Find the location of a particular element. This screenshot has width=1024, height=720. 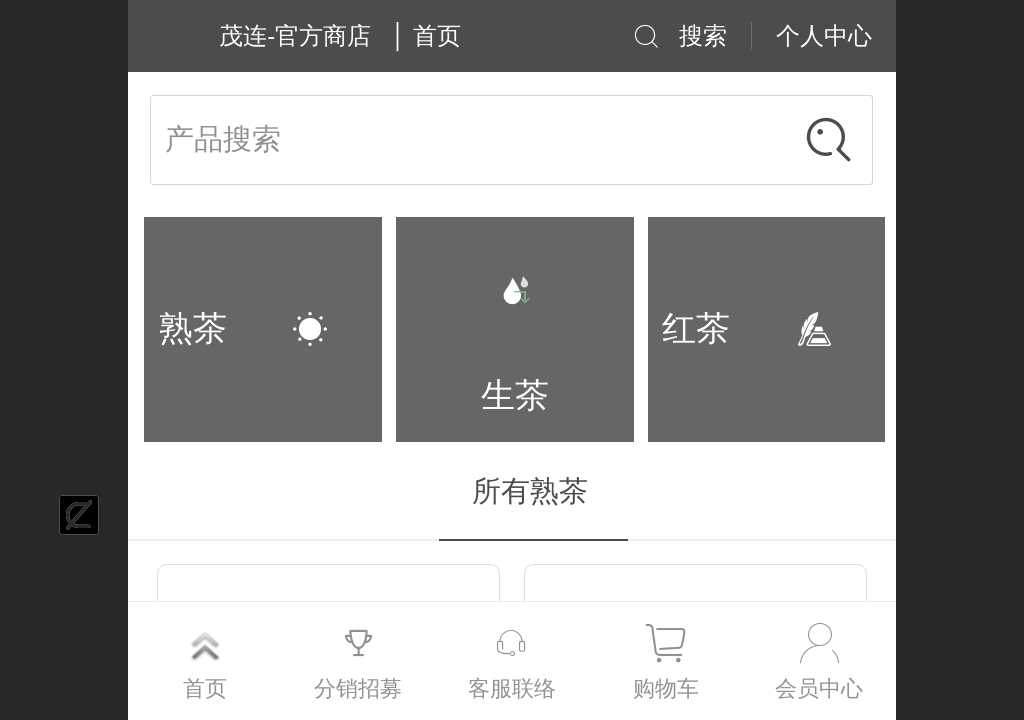

indicates a "not subset of" mathematical relationship is located at coordinates (79, 515).